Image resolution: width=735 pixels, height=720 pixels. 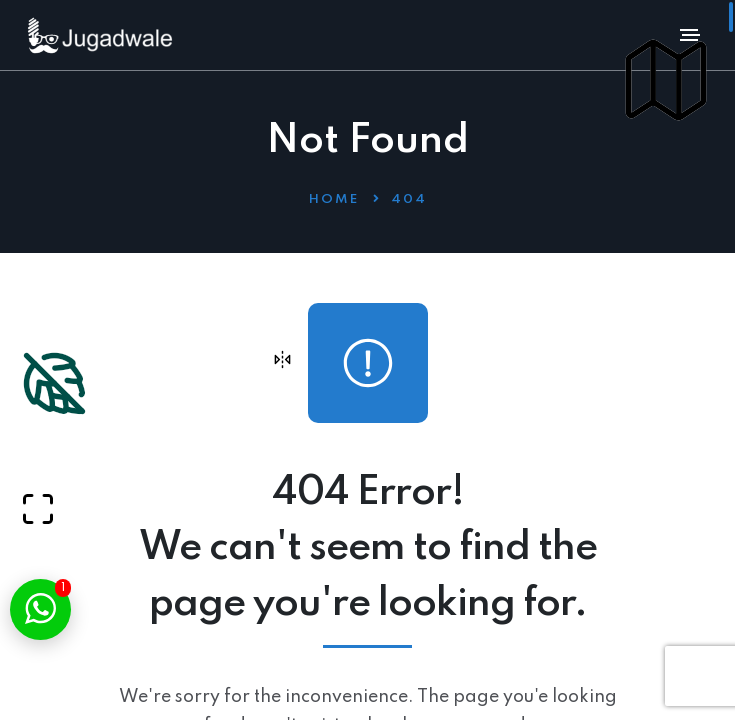 I want to click on disable hop or jump animation, so click(x=54, y=383).